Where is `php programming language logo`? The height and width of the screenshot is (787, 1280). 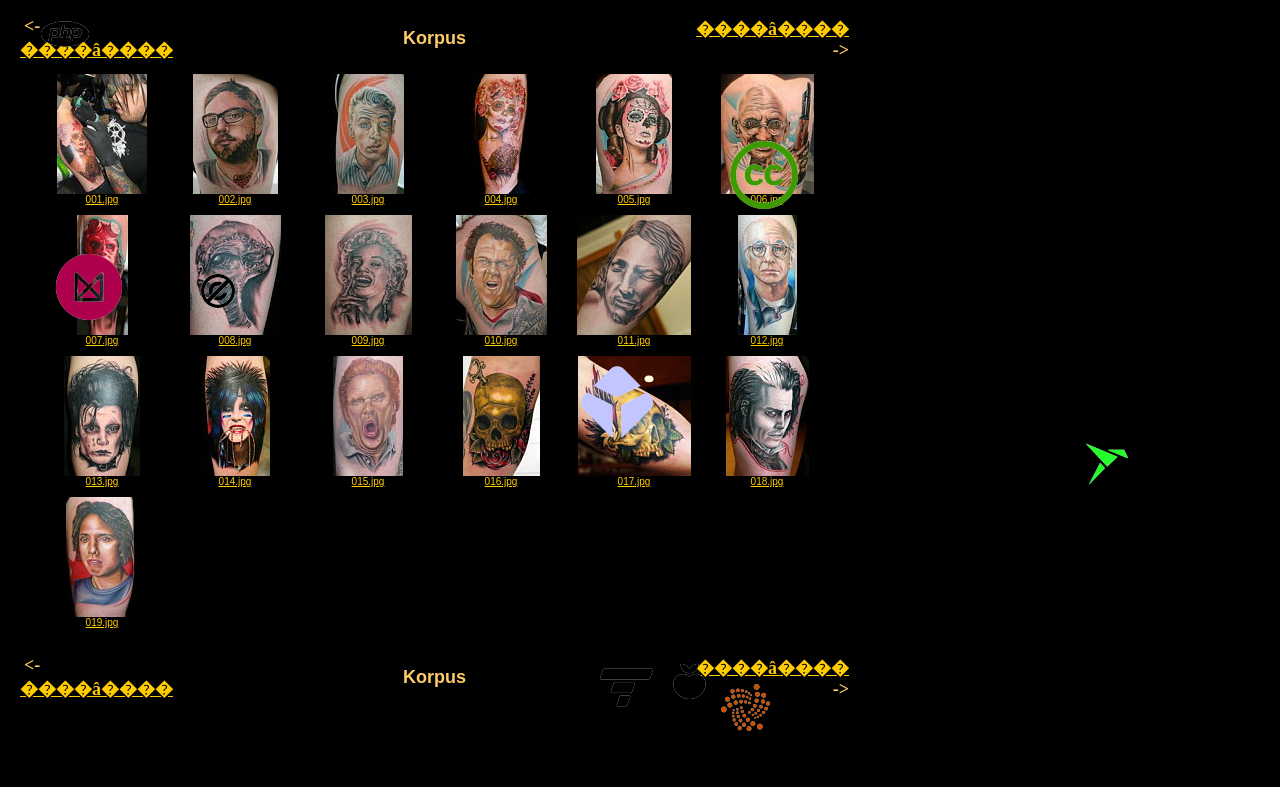 php programming language logo is located at coordinates (65, 34).